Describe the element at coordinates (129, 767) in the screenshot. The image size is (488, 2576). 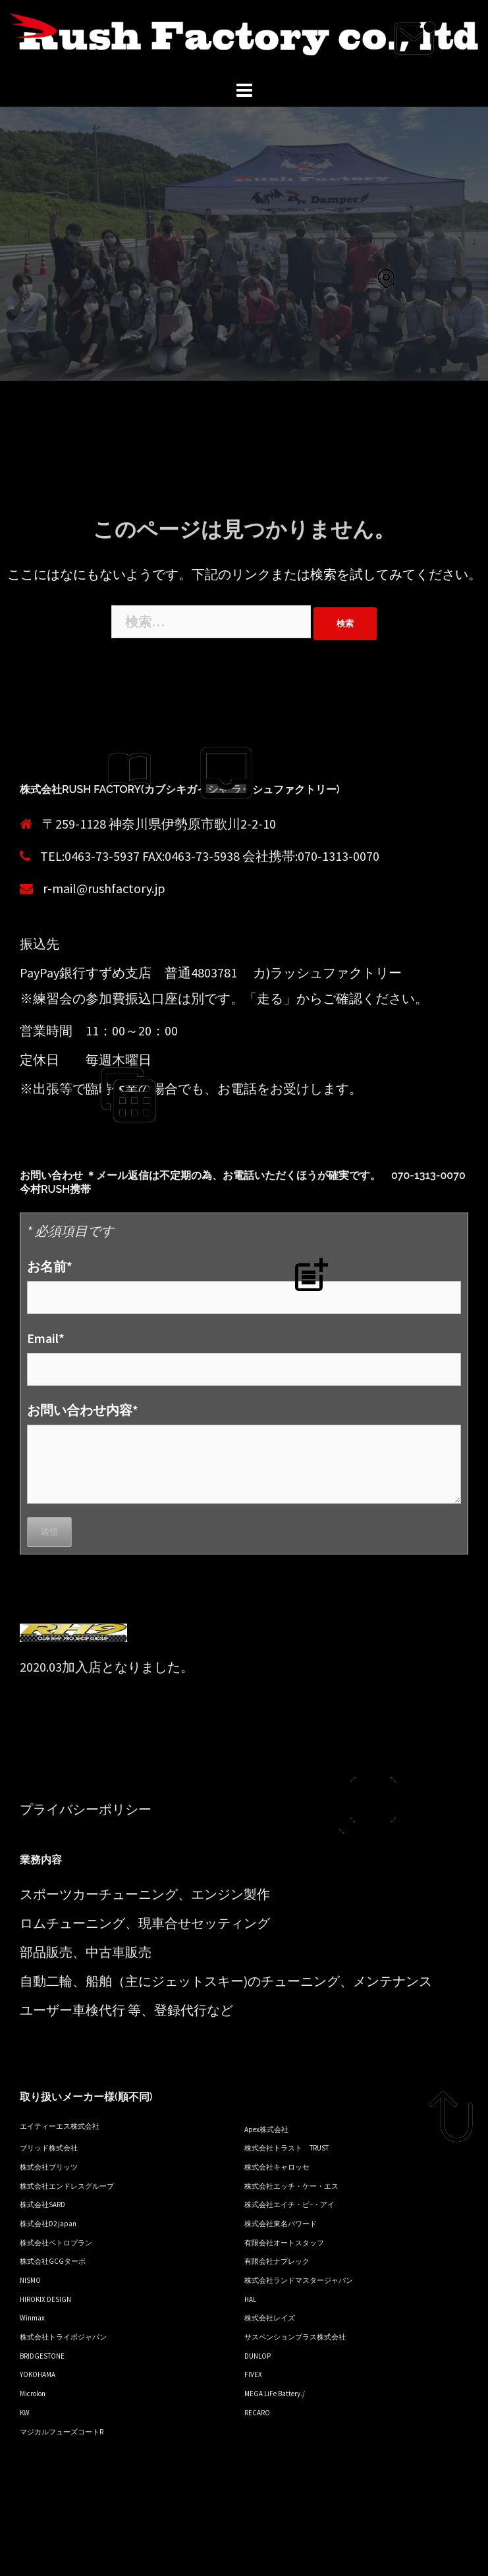
I see `import contacts from address book` at that location.